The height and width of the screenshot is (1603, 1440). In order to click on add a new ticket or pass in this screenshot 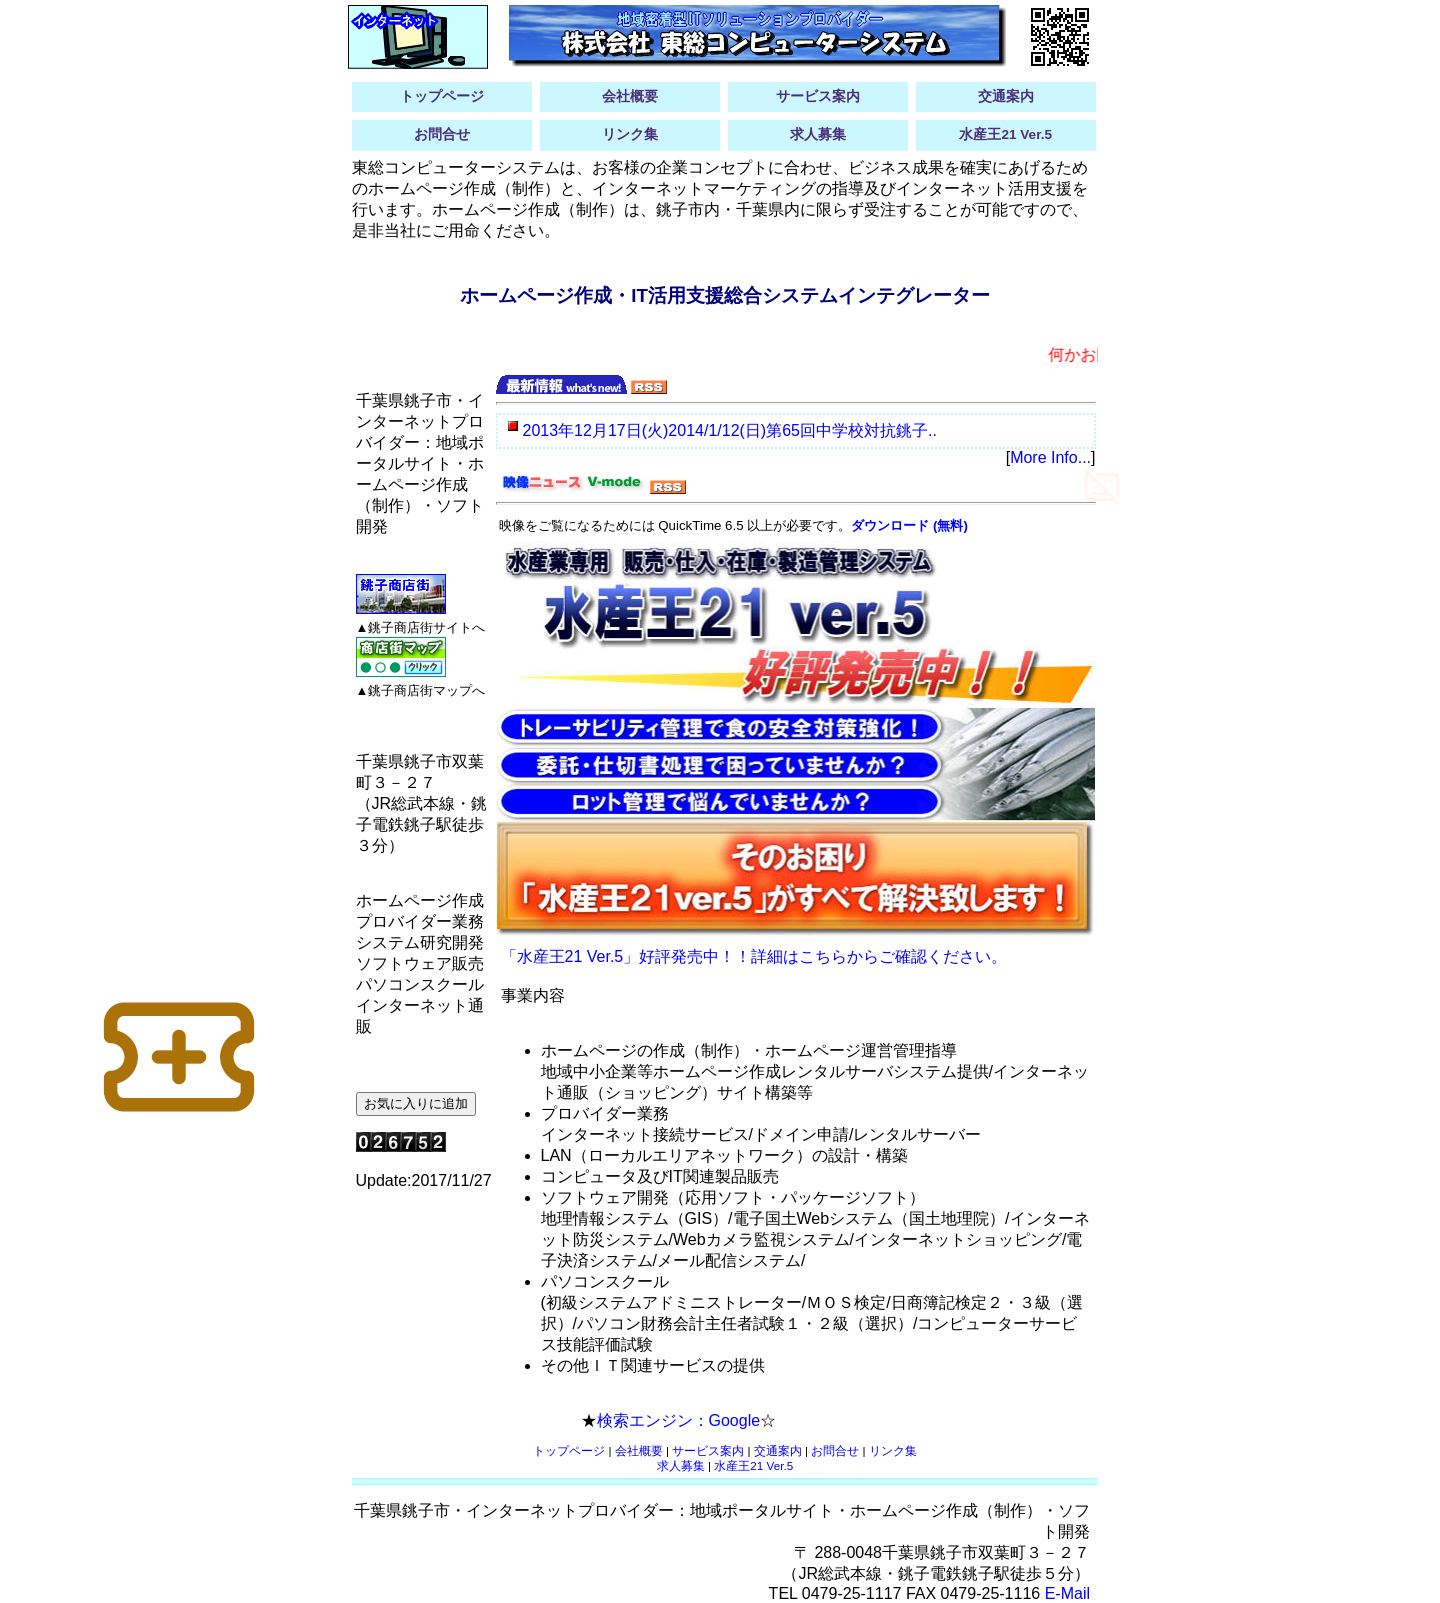, I will do `click(179, 1057)`.